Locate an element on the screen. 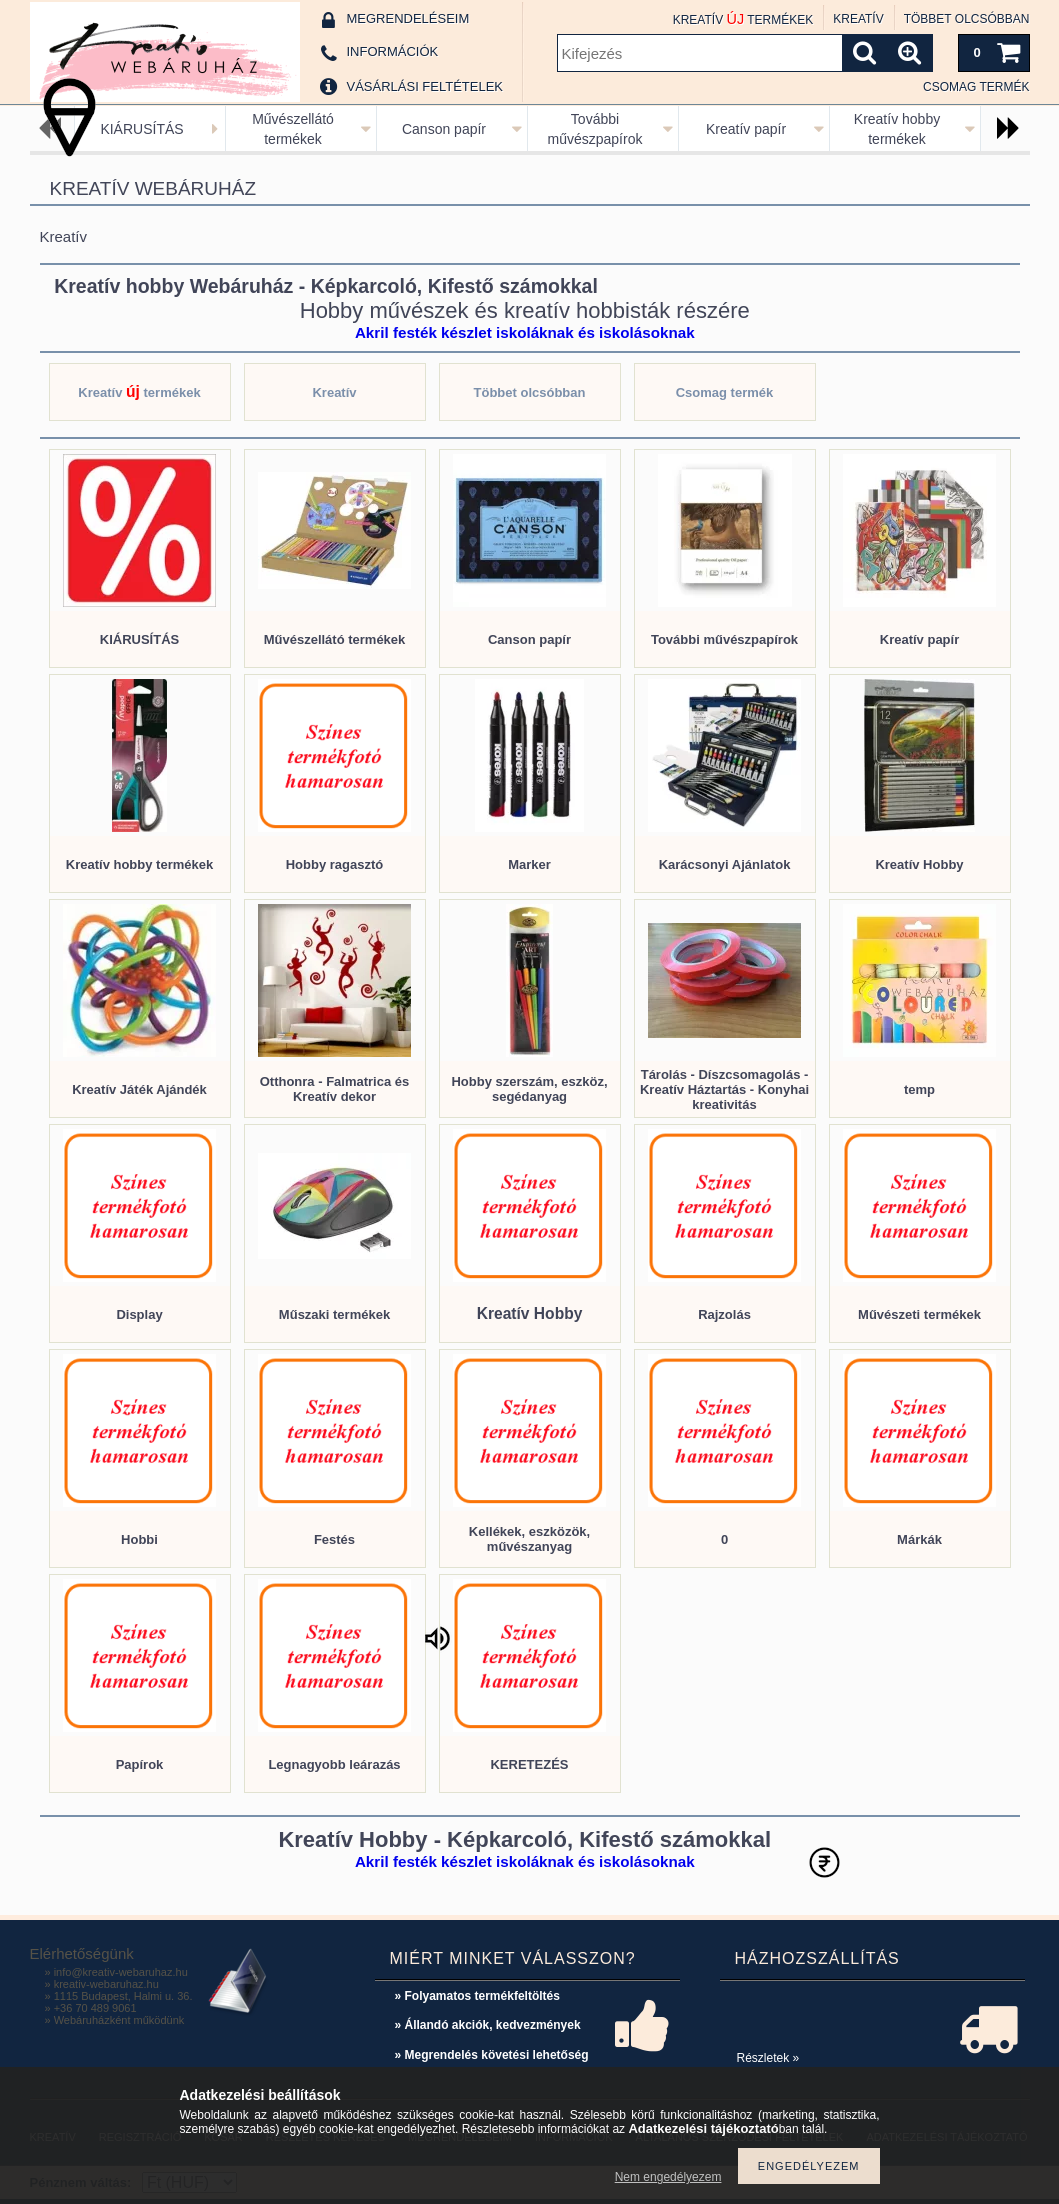 The height and width of the screenshot is (2204, 1059). browse dessert or ice cream options is located at coordinates (69, 115).